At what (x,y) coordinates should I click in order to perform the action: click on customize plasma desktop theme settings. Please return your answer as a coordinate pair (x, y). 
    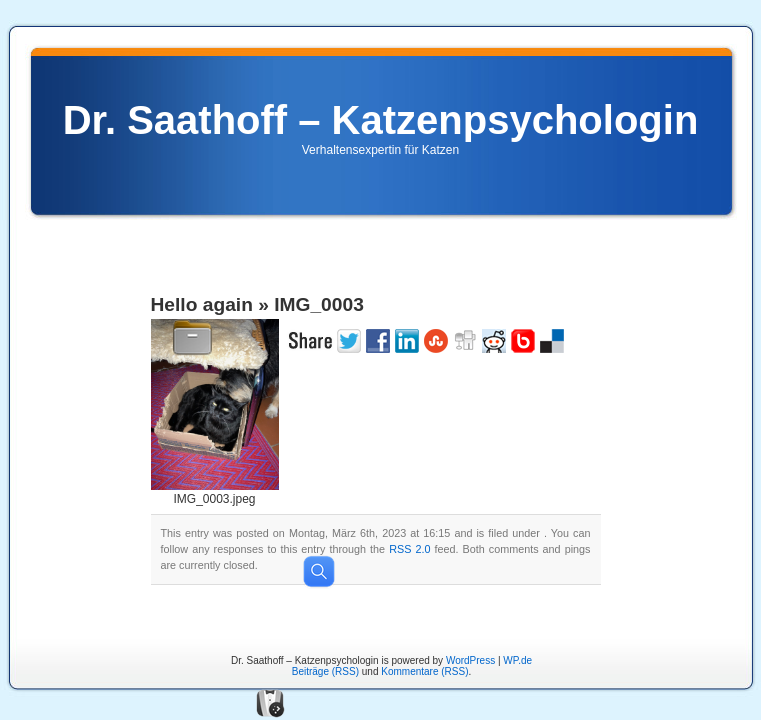
    Looking at the image, I should click on (270, 703).